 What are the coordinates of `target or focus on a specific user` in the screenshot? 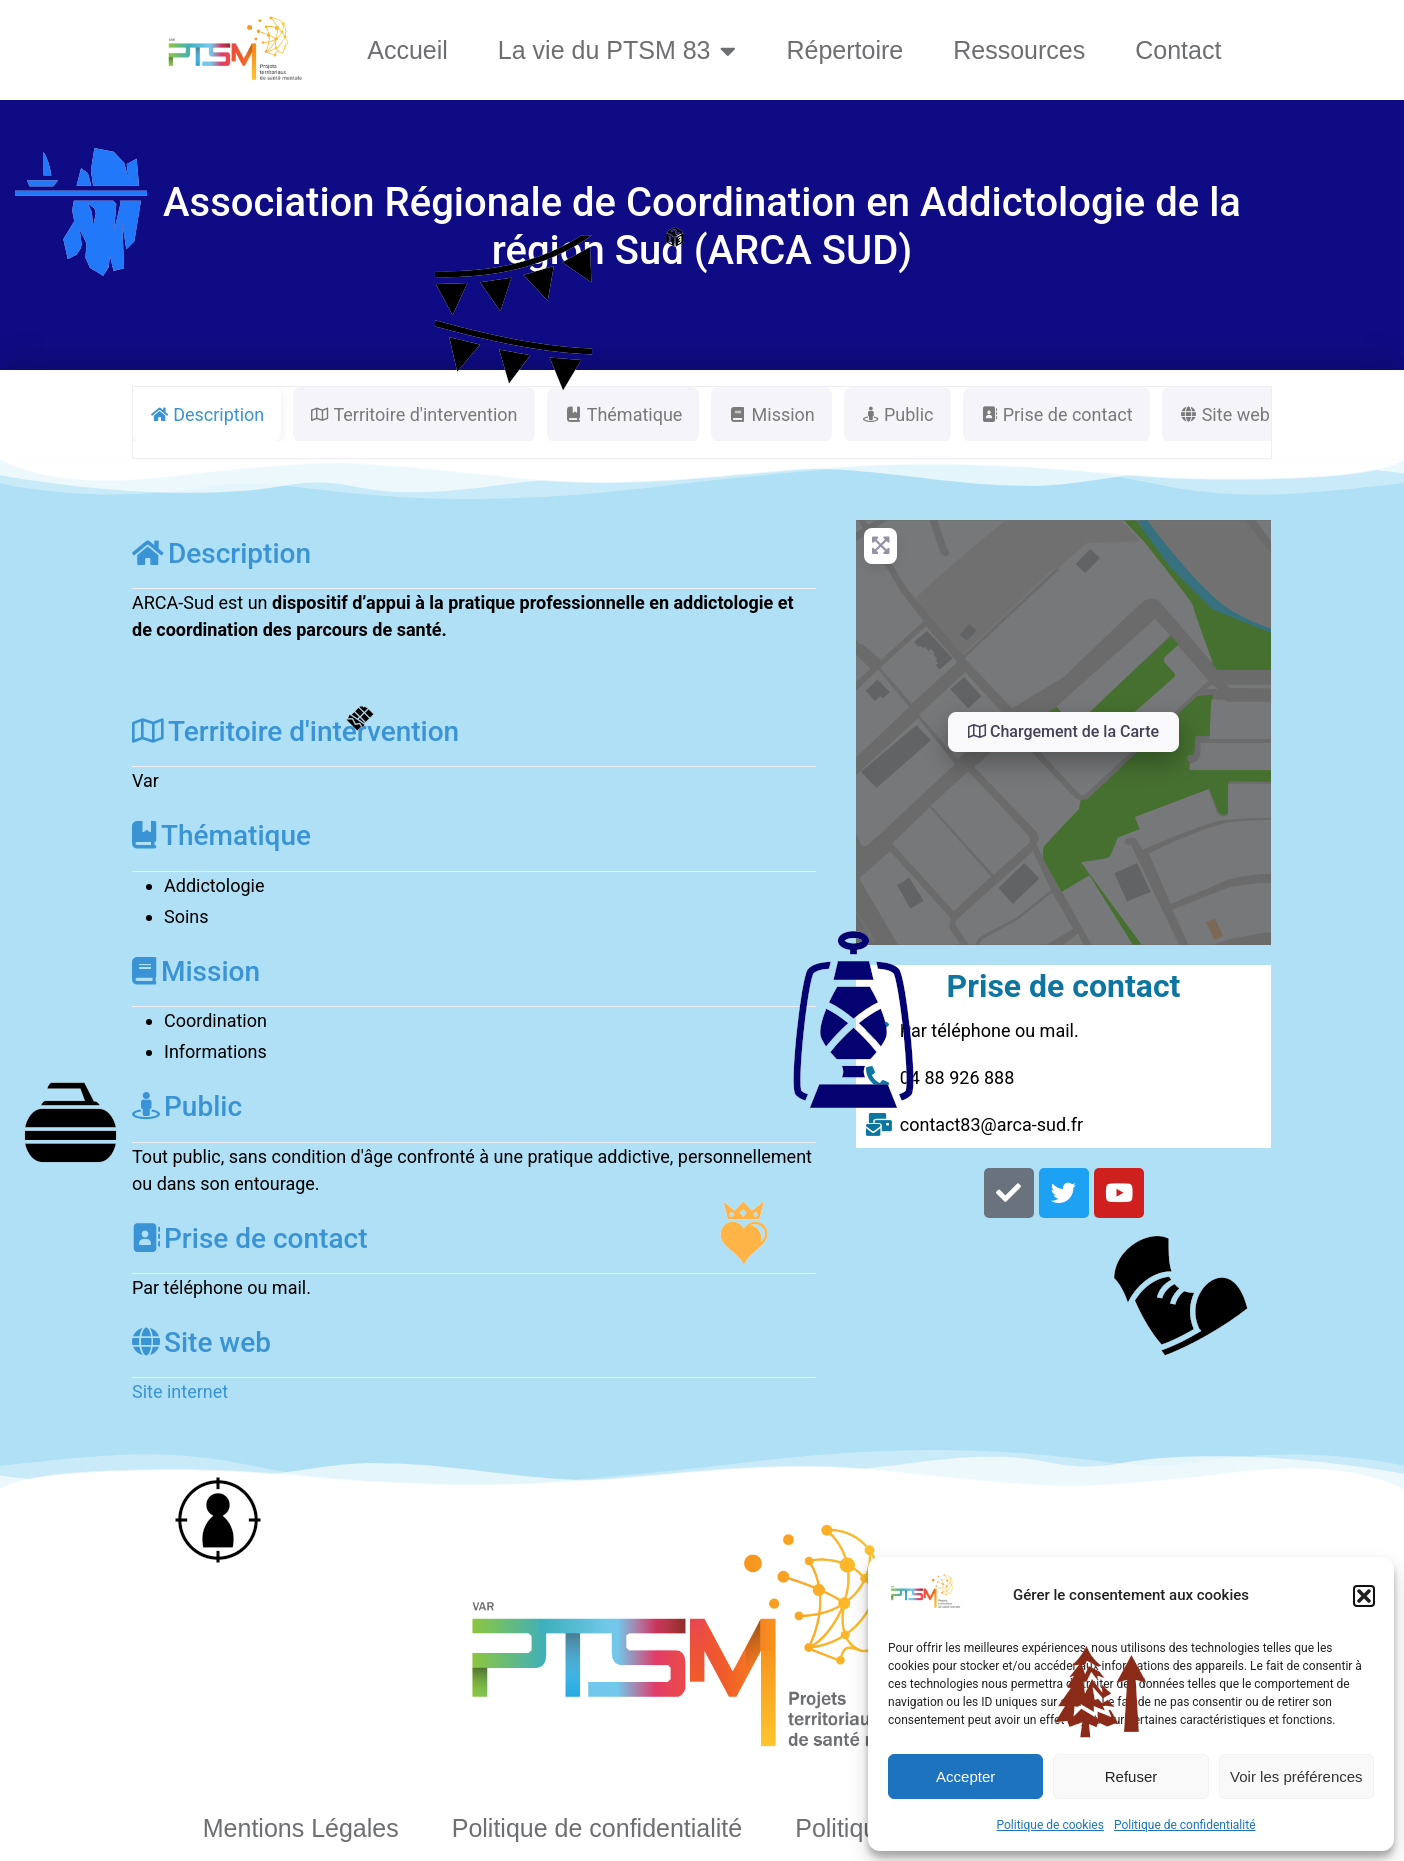 It's located at (218, 1520).